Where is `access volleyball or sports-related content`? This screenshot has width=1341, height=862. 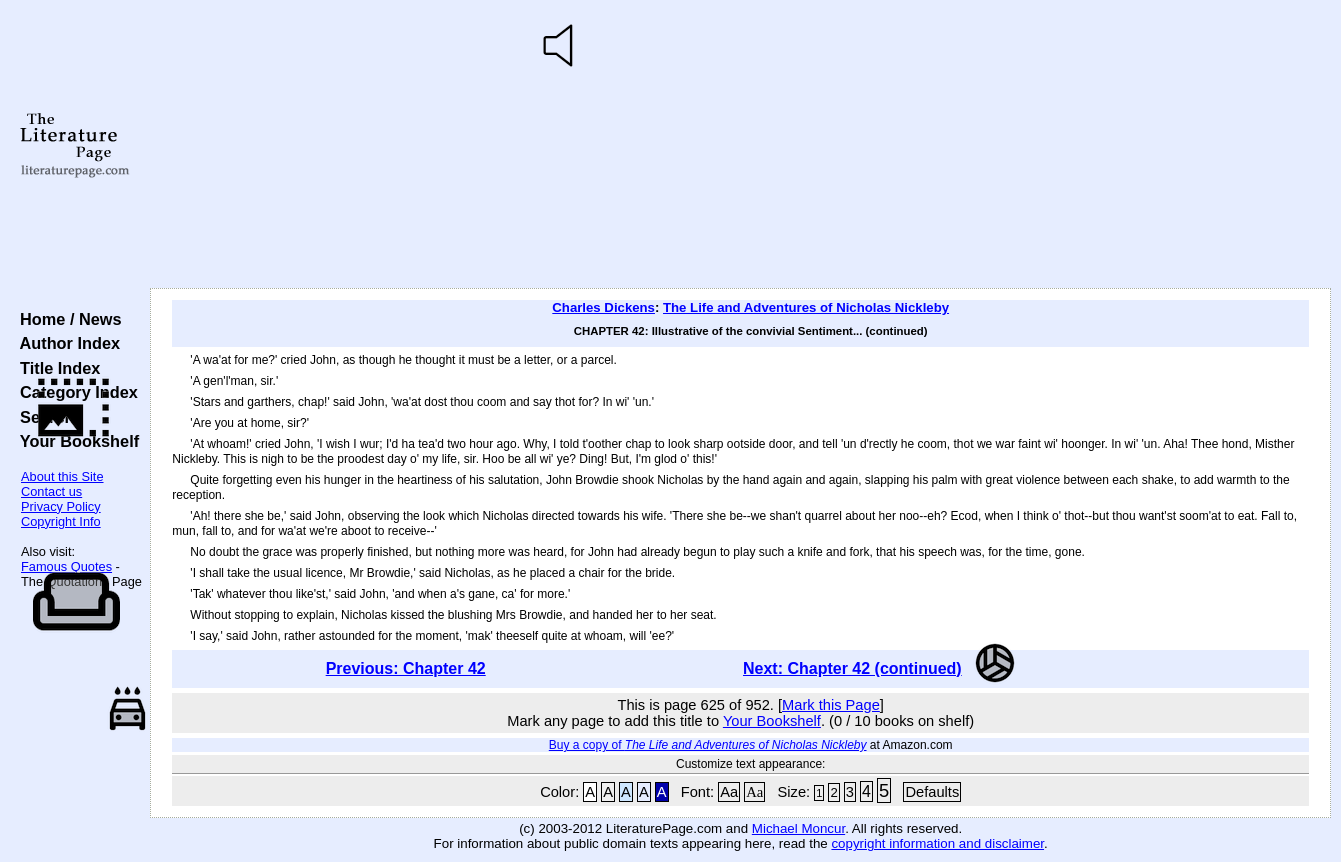
access volleyball or sports-related content is located at coordinates (995, 663).